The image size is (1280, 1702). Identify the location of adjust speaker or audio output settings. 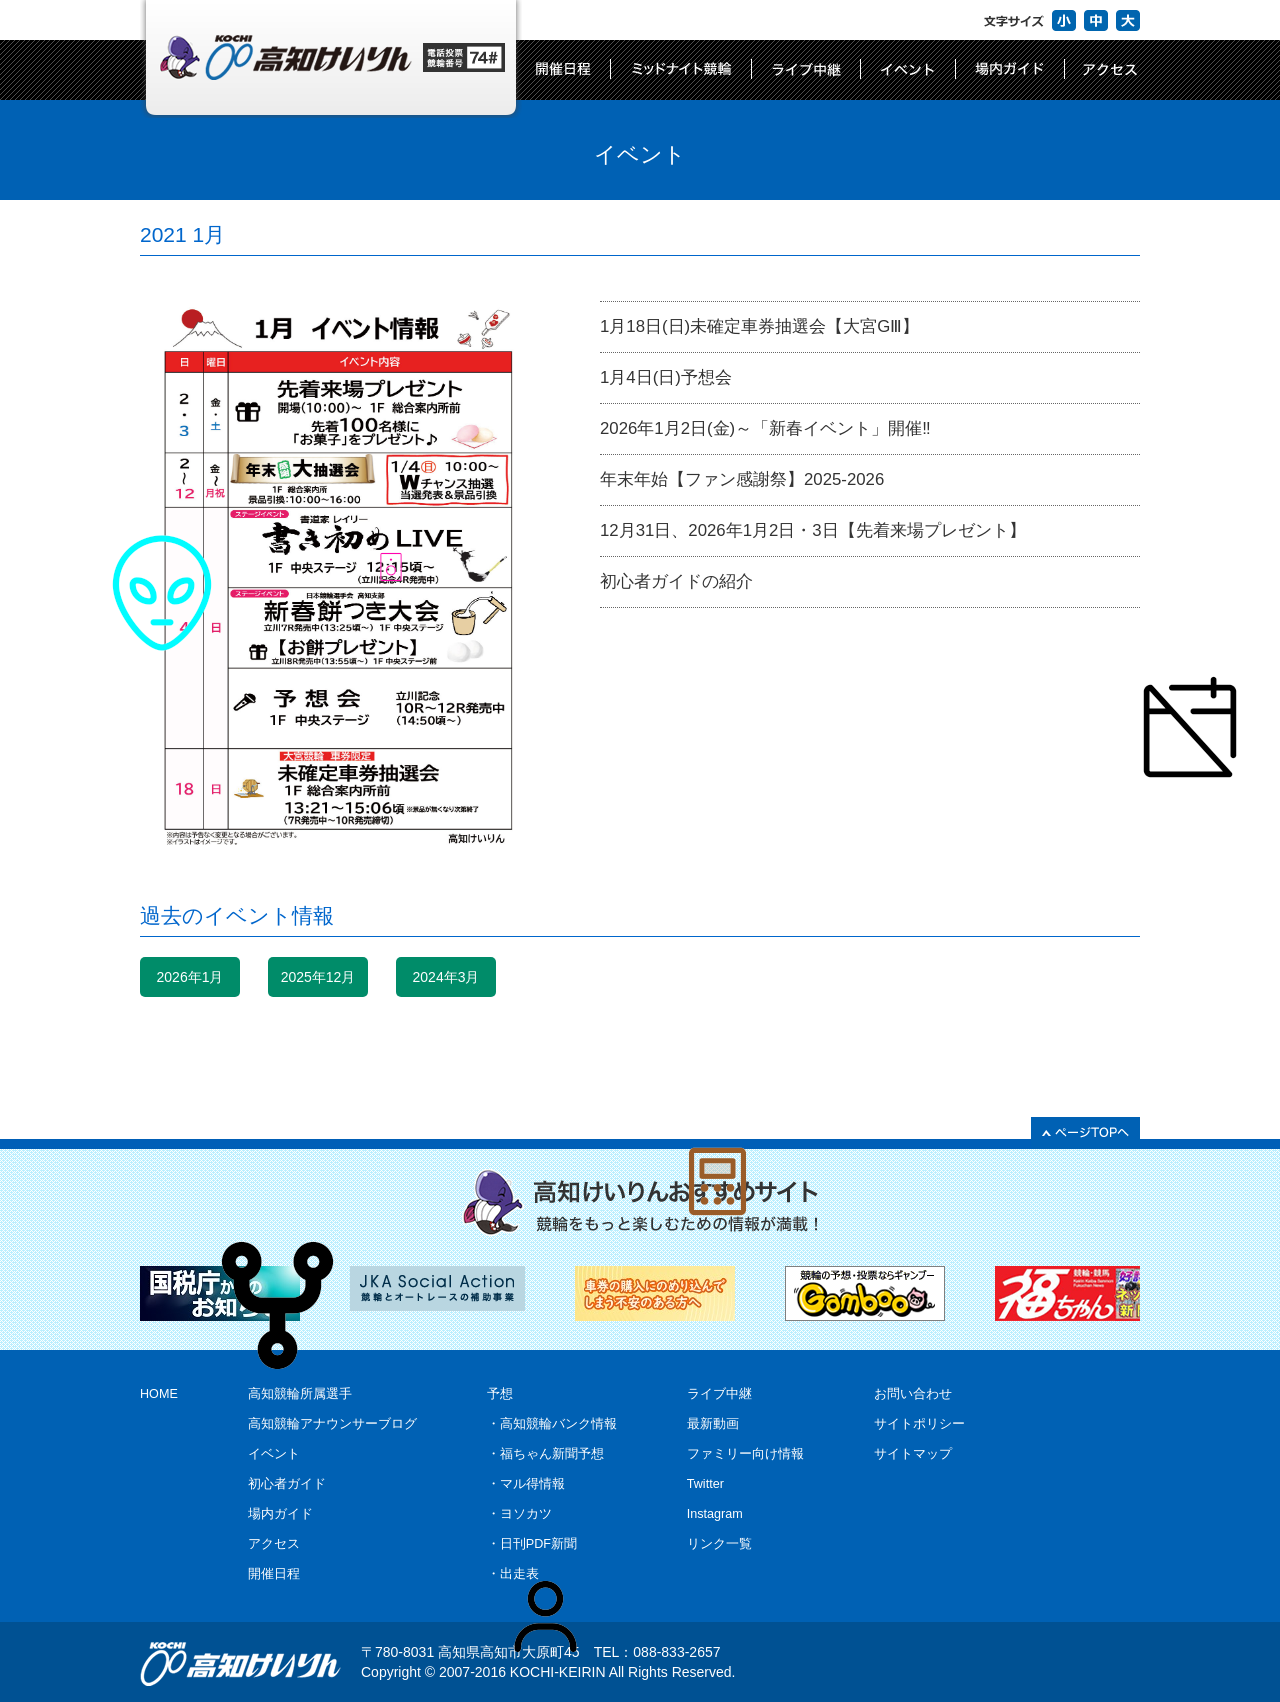
(391, 567).